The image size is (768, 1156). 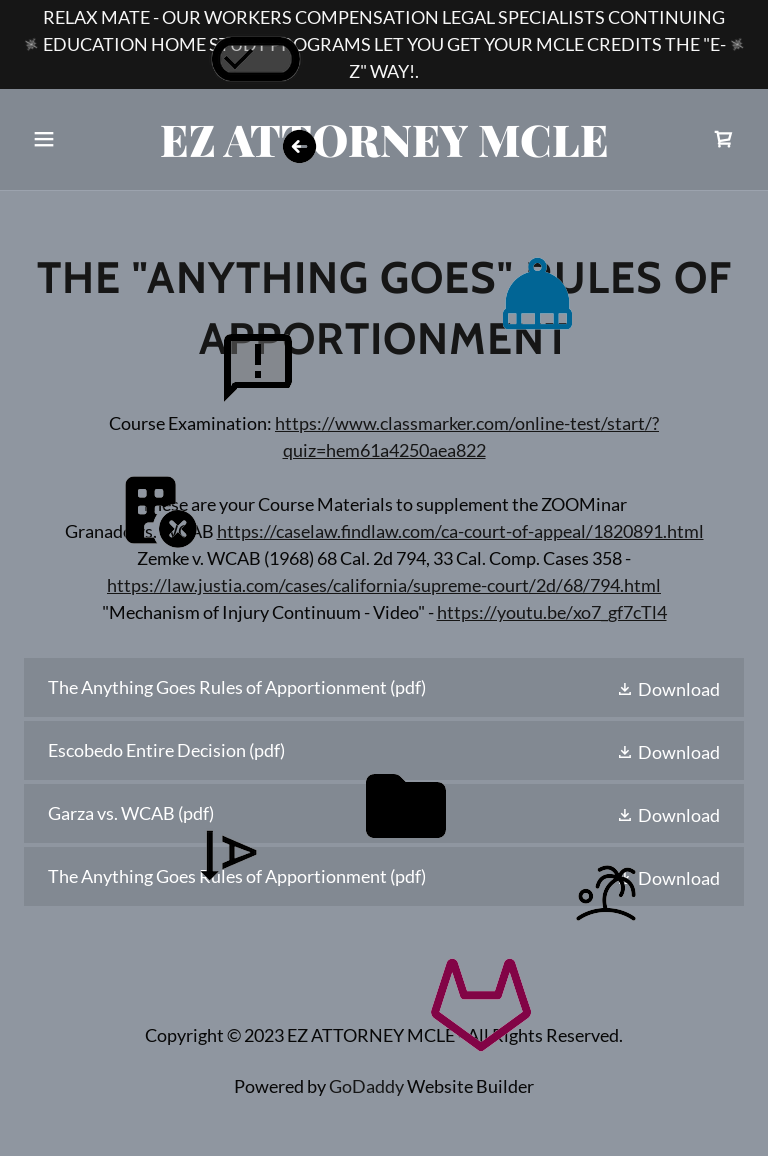 What do you see at coordinates (258, 368) in the screenshot?
I see `view important announcements or alerts` at bounding box center [258, 368].